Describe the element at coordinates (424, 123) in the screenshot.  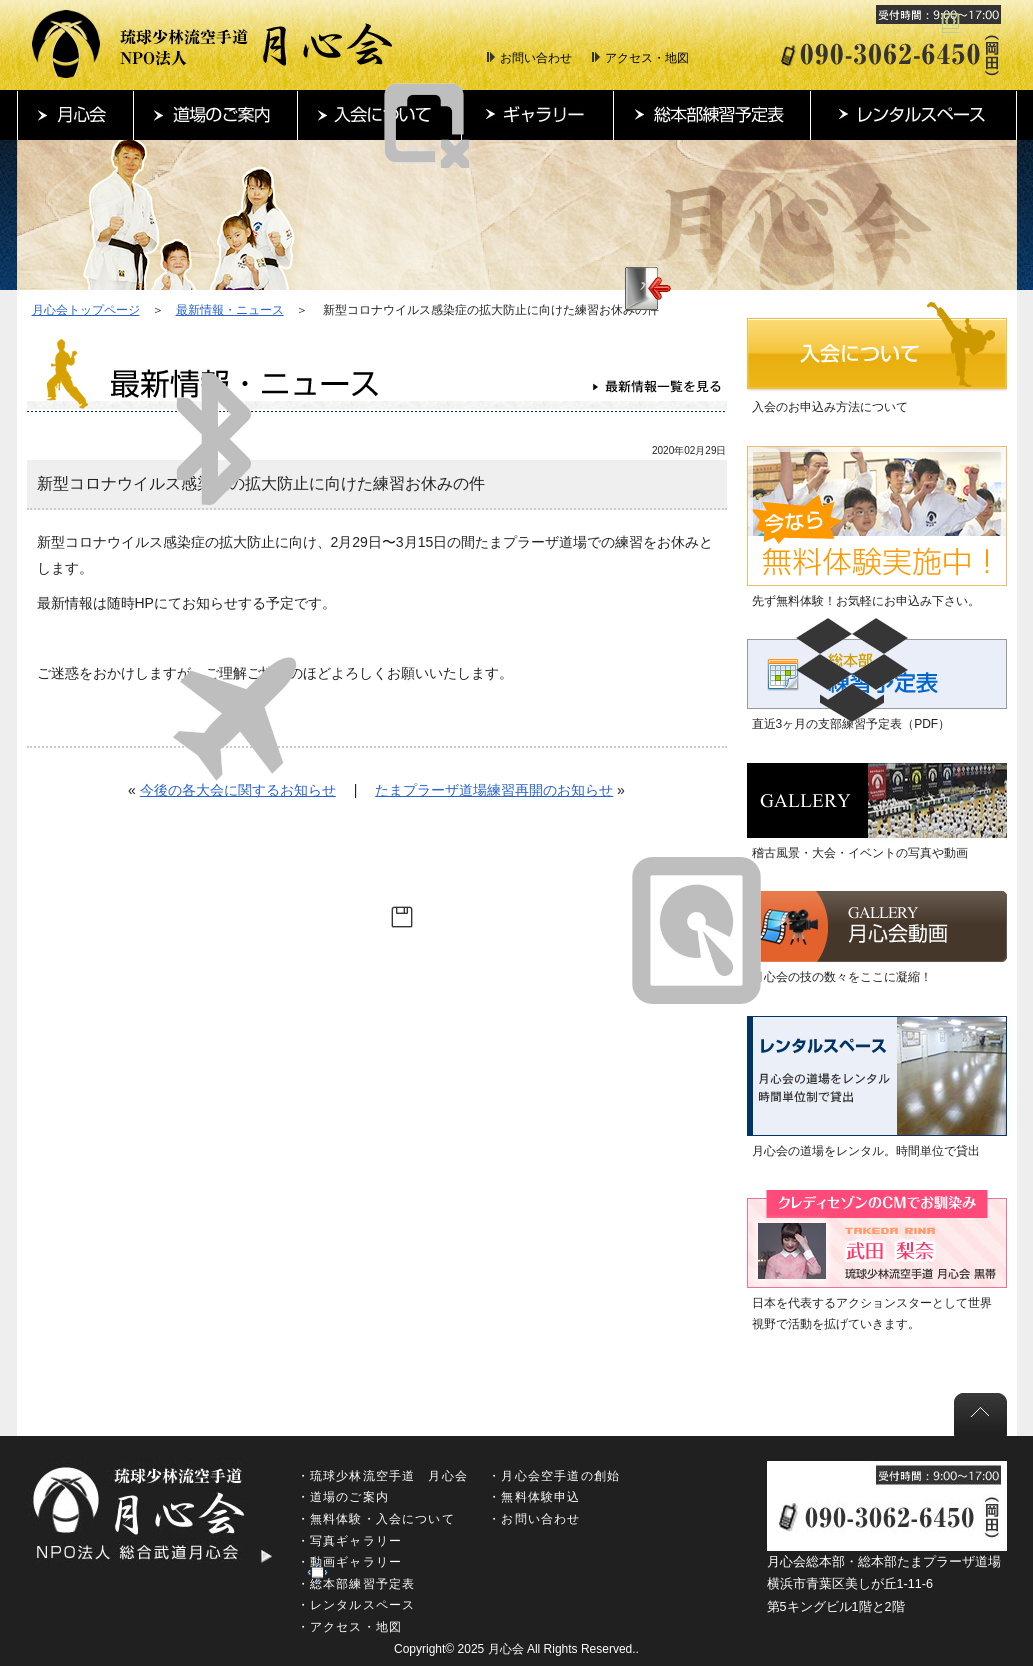
I see `indicates wired network connection is offline` at that location.